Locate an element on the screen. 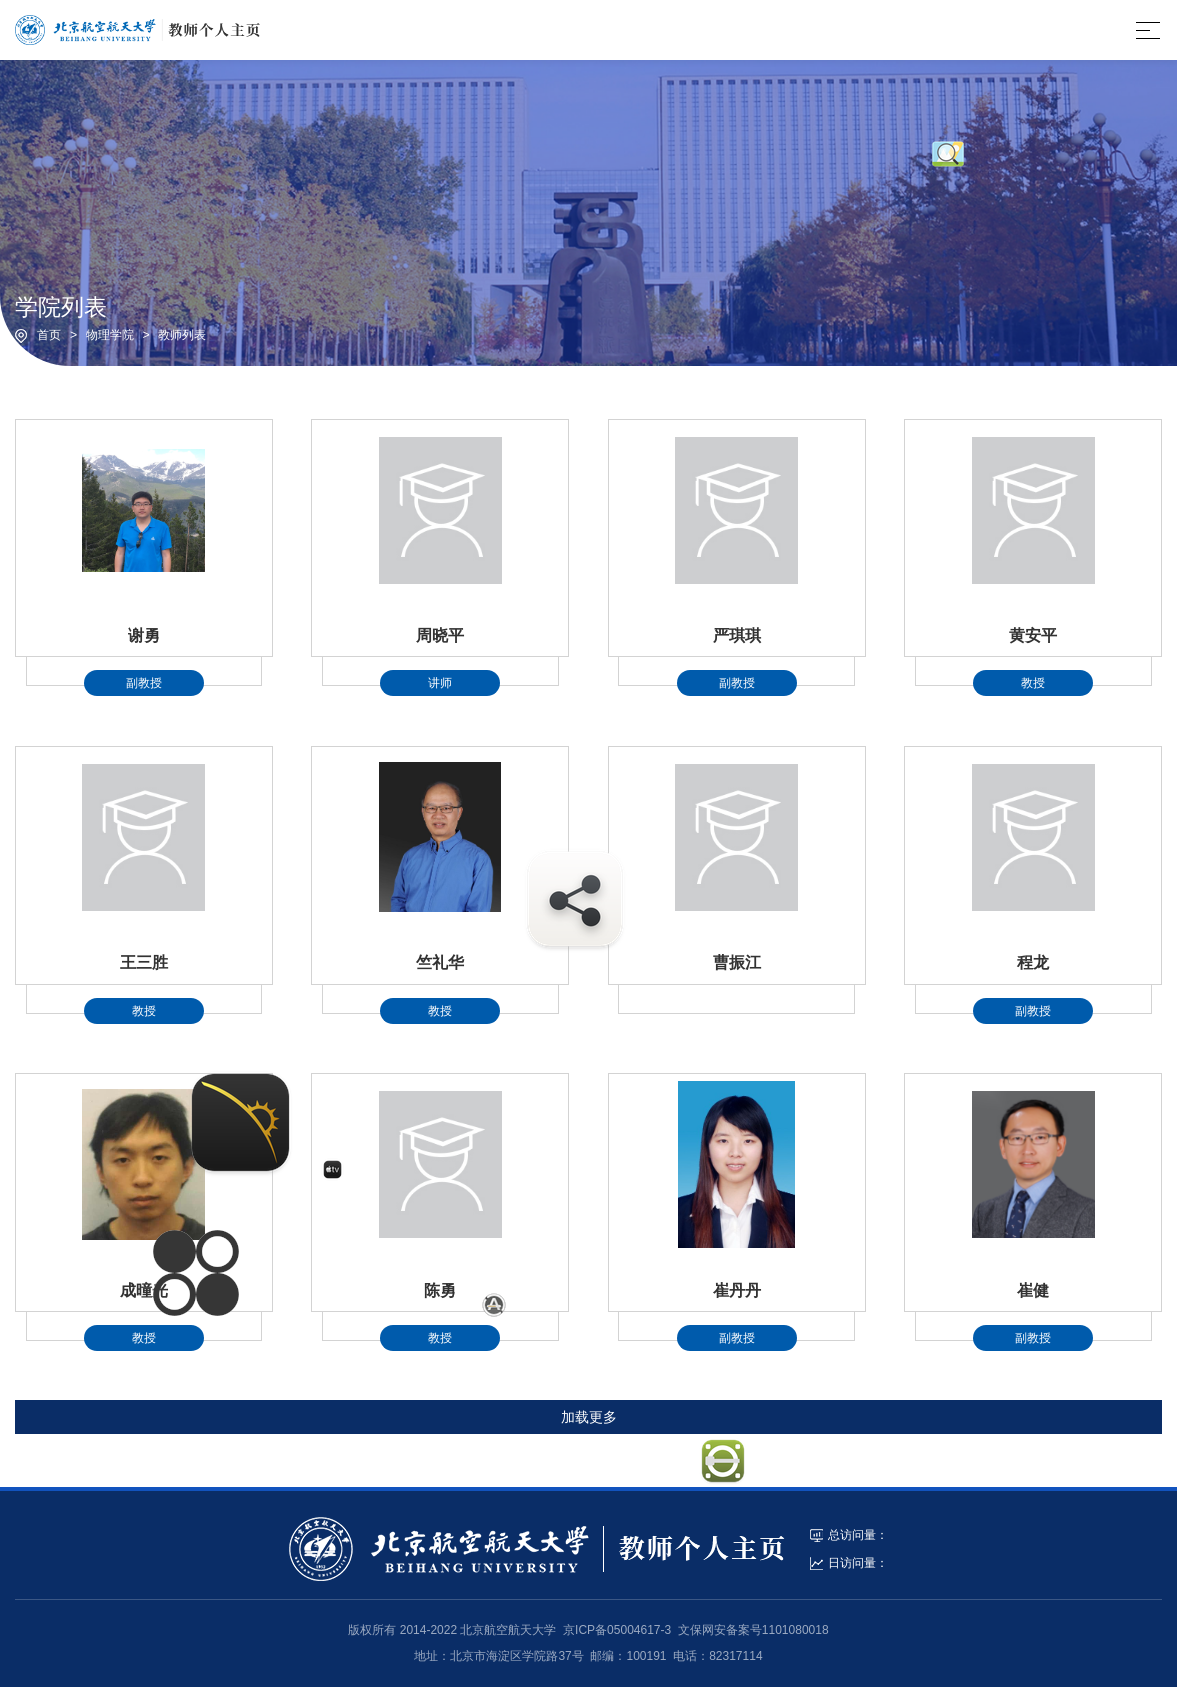 Image resolution: width=1177 pixels, height=1687 pixels. open image viewer application is located at coordinates (948, 154).